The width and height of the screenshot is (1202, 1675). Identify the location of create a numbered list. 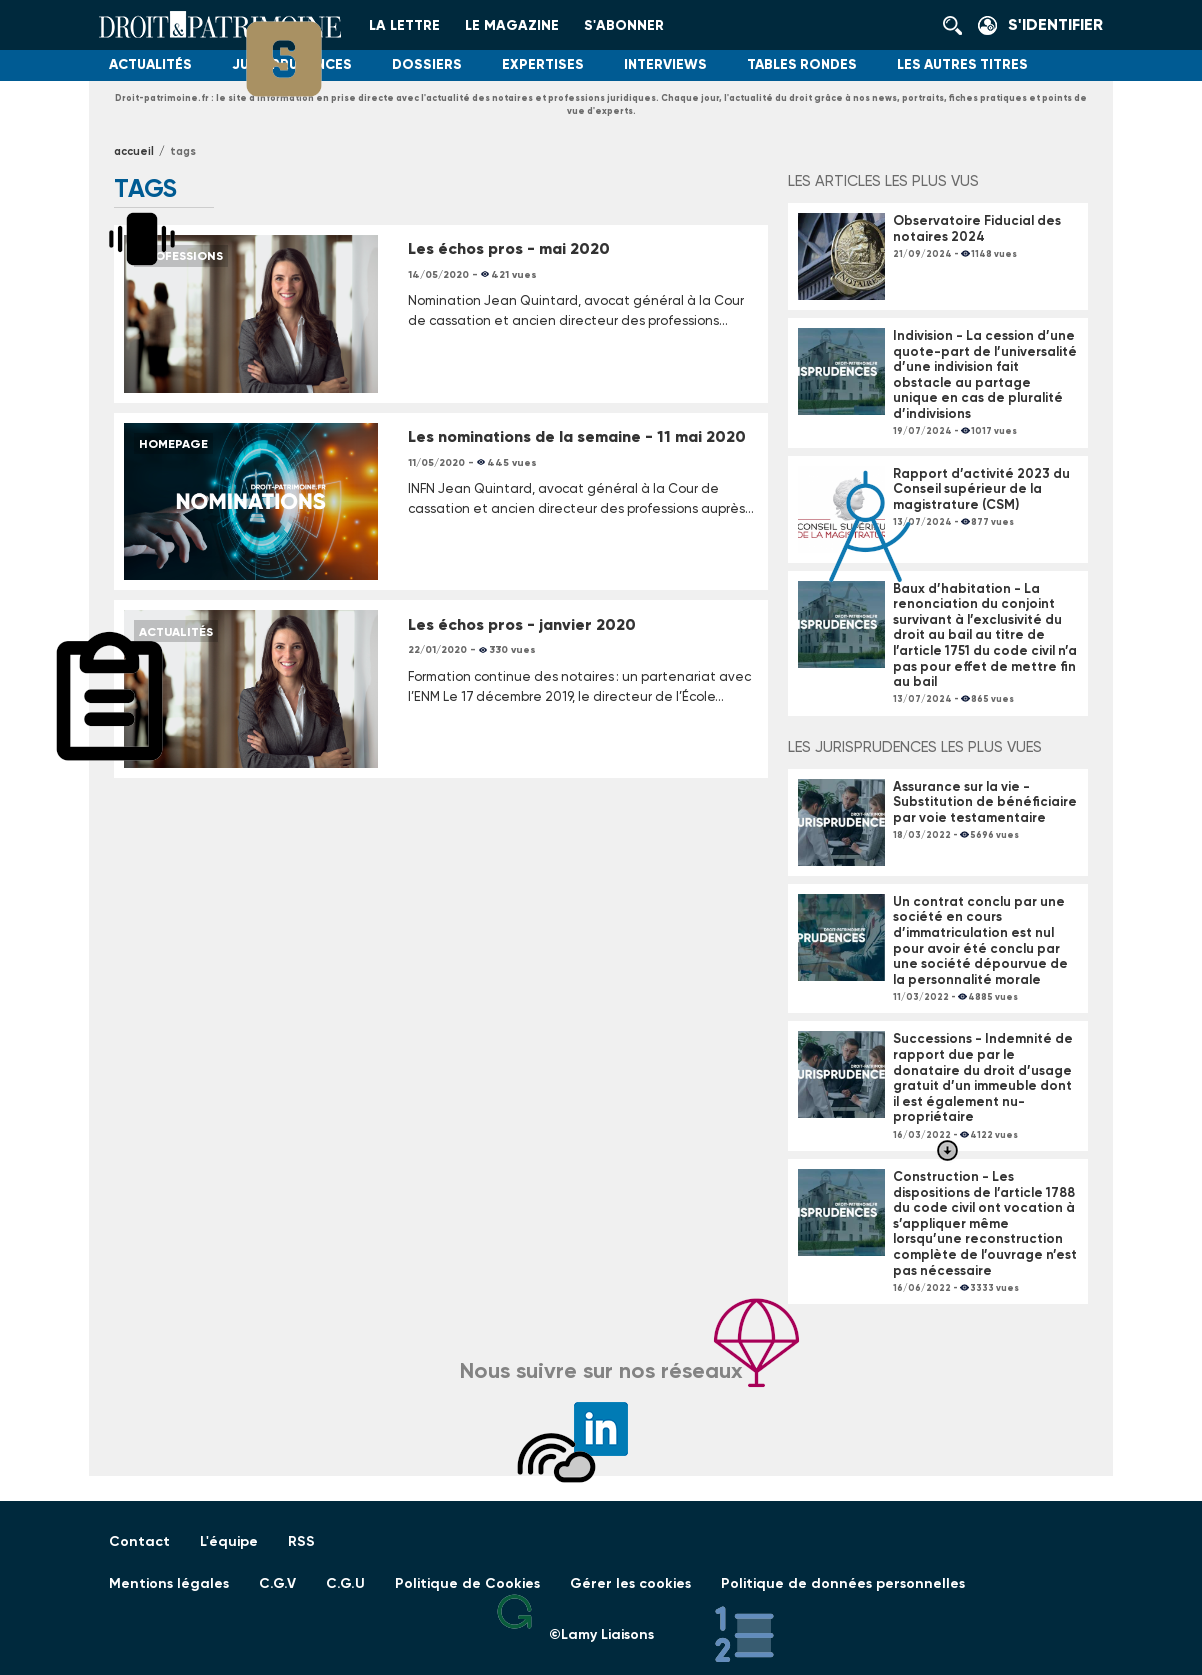
(744, 1635).